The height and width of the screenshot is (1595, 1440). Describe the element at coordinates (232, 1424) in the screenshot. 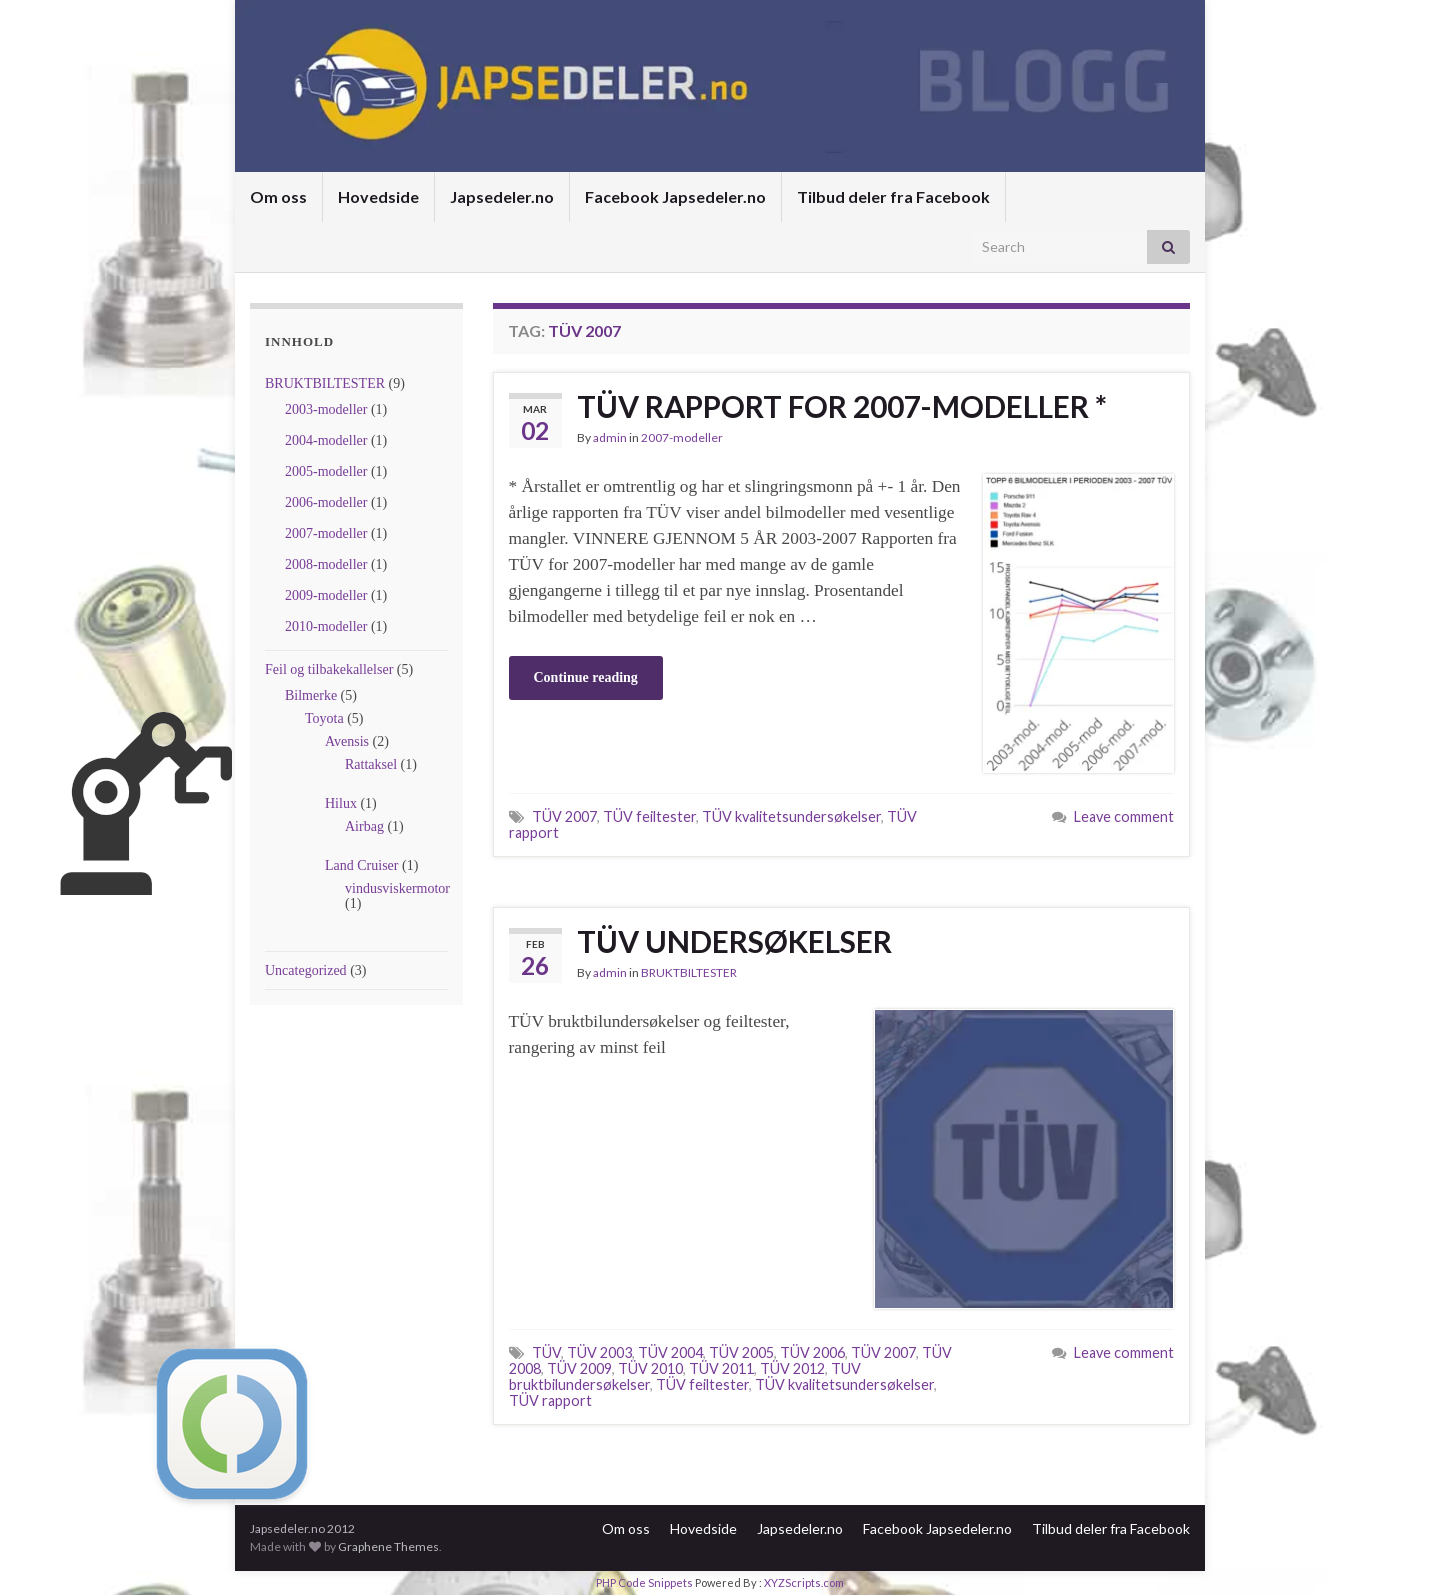

I see `open the AusweisApp for German digital ID authentication` at that location.